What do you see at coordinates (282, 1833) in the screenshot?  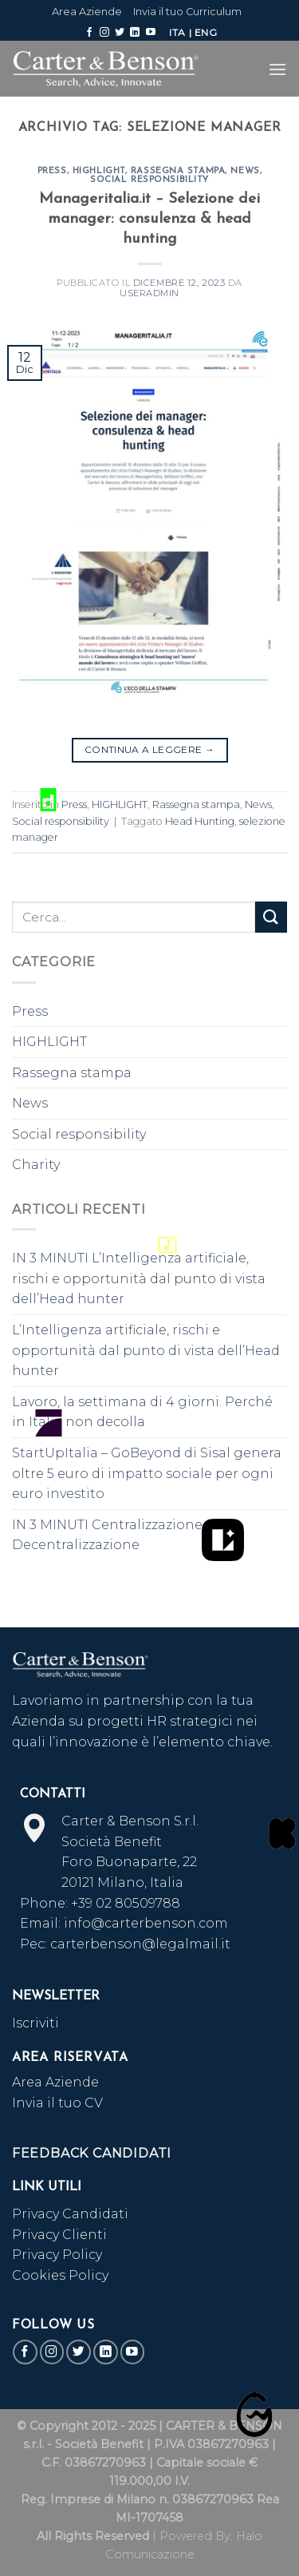 I see `open Kickstarter app` at bounding box center [282, 1833].